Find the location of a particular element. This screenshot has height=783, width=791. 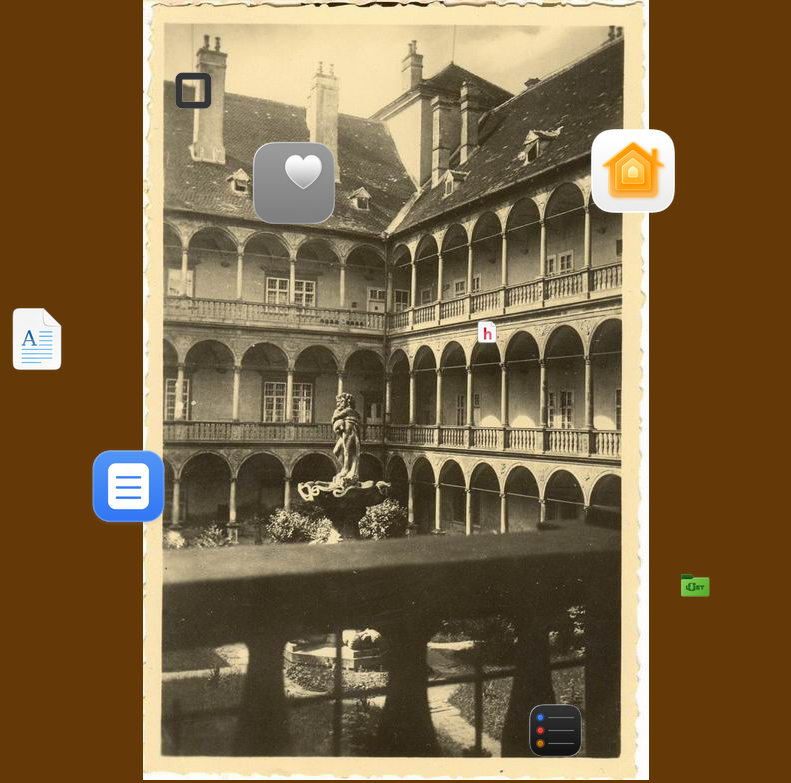

open system actions or shortcuts settings is located at coordinates (128, 487).